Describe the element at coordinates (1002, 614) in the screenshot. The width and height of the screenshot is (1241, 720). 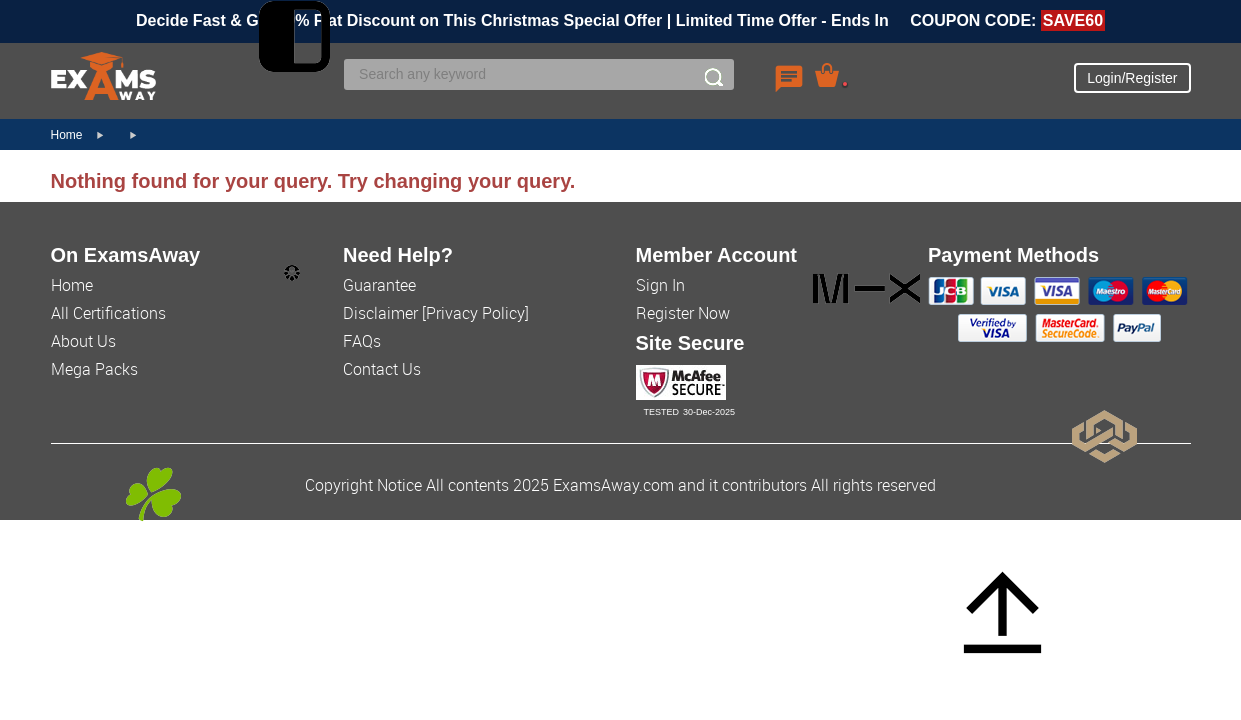
I see `upload a file or document` at that location.